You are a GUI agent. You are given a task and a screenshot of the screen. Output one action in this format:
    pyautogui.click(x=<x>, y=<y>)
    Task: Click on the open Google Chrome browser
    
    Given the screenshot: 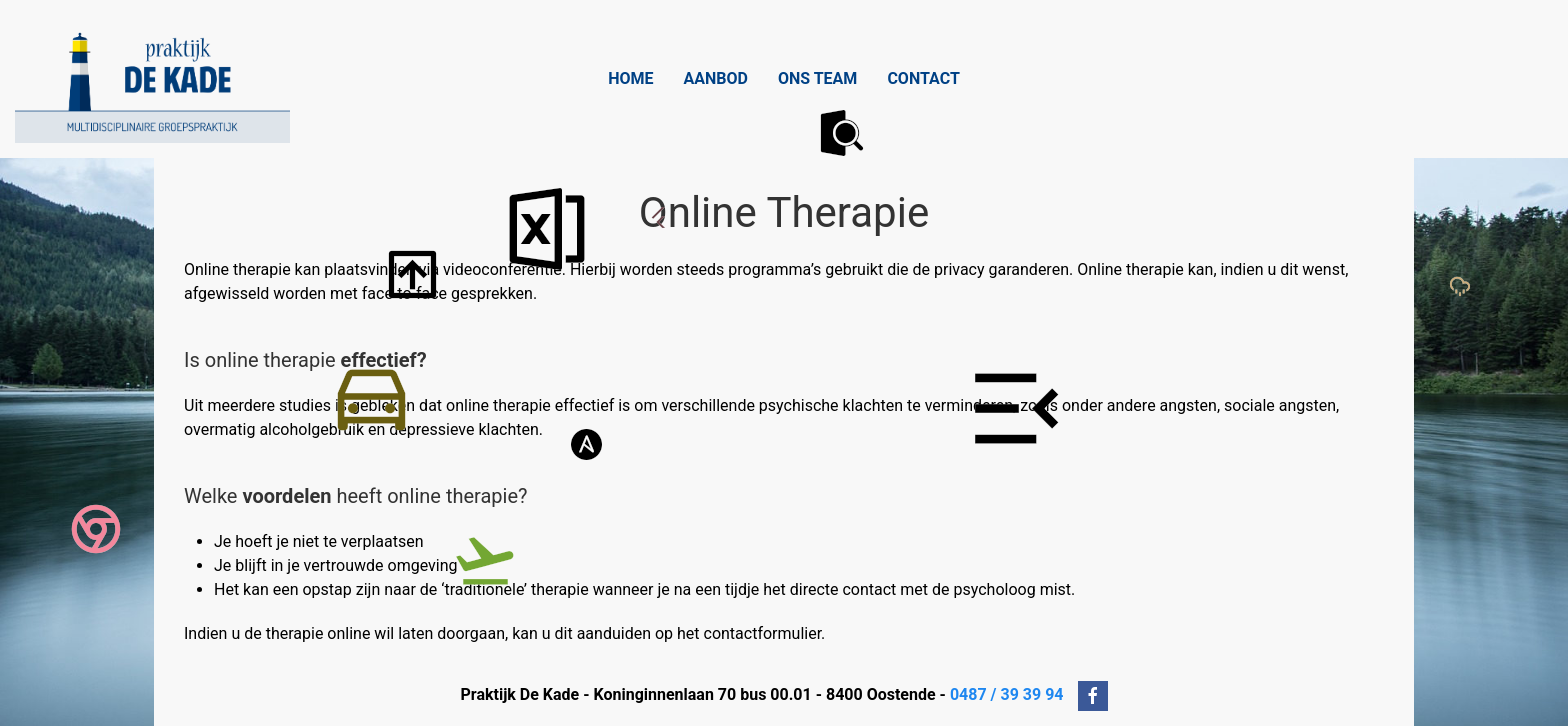 What is the action you would take?
    pyautogui.click(x=96, y=529)
    